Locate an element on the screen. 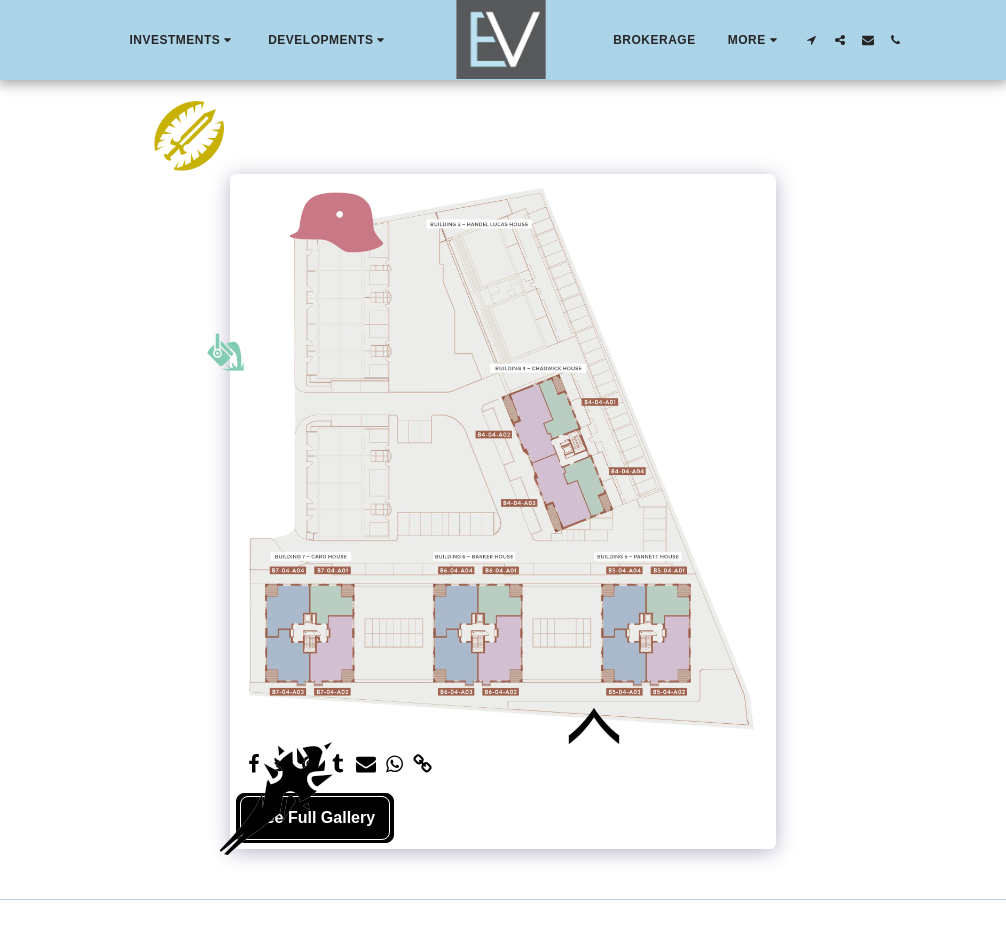 The width and height of the screenshot is (1006, 940). equip a wooden club weapon is located at coordinates (276, 798).